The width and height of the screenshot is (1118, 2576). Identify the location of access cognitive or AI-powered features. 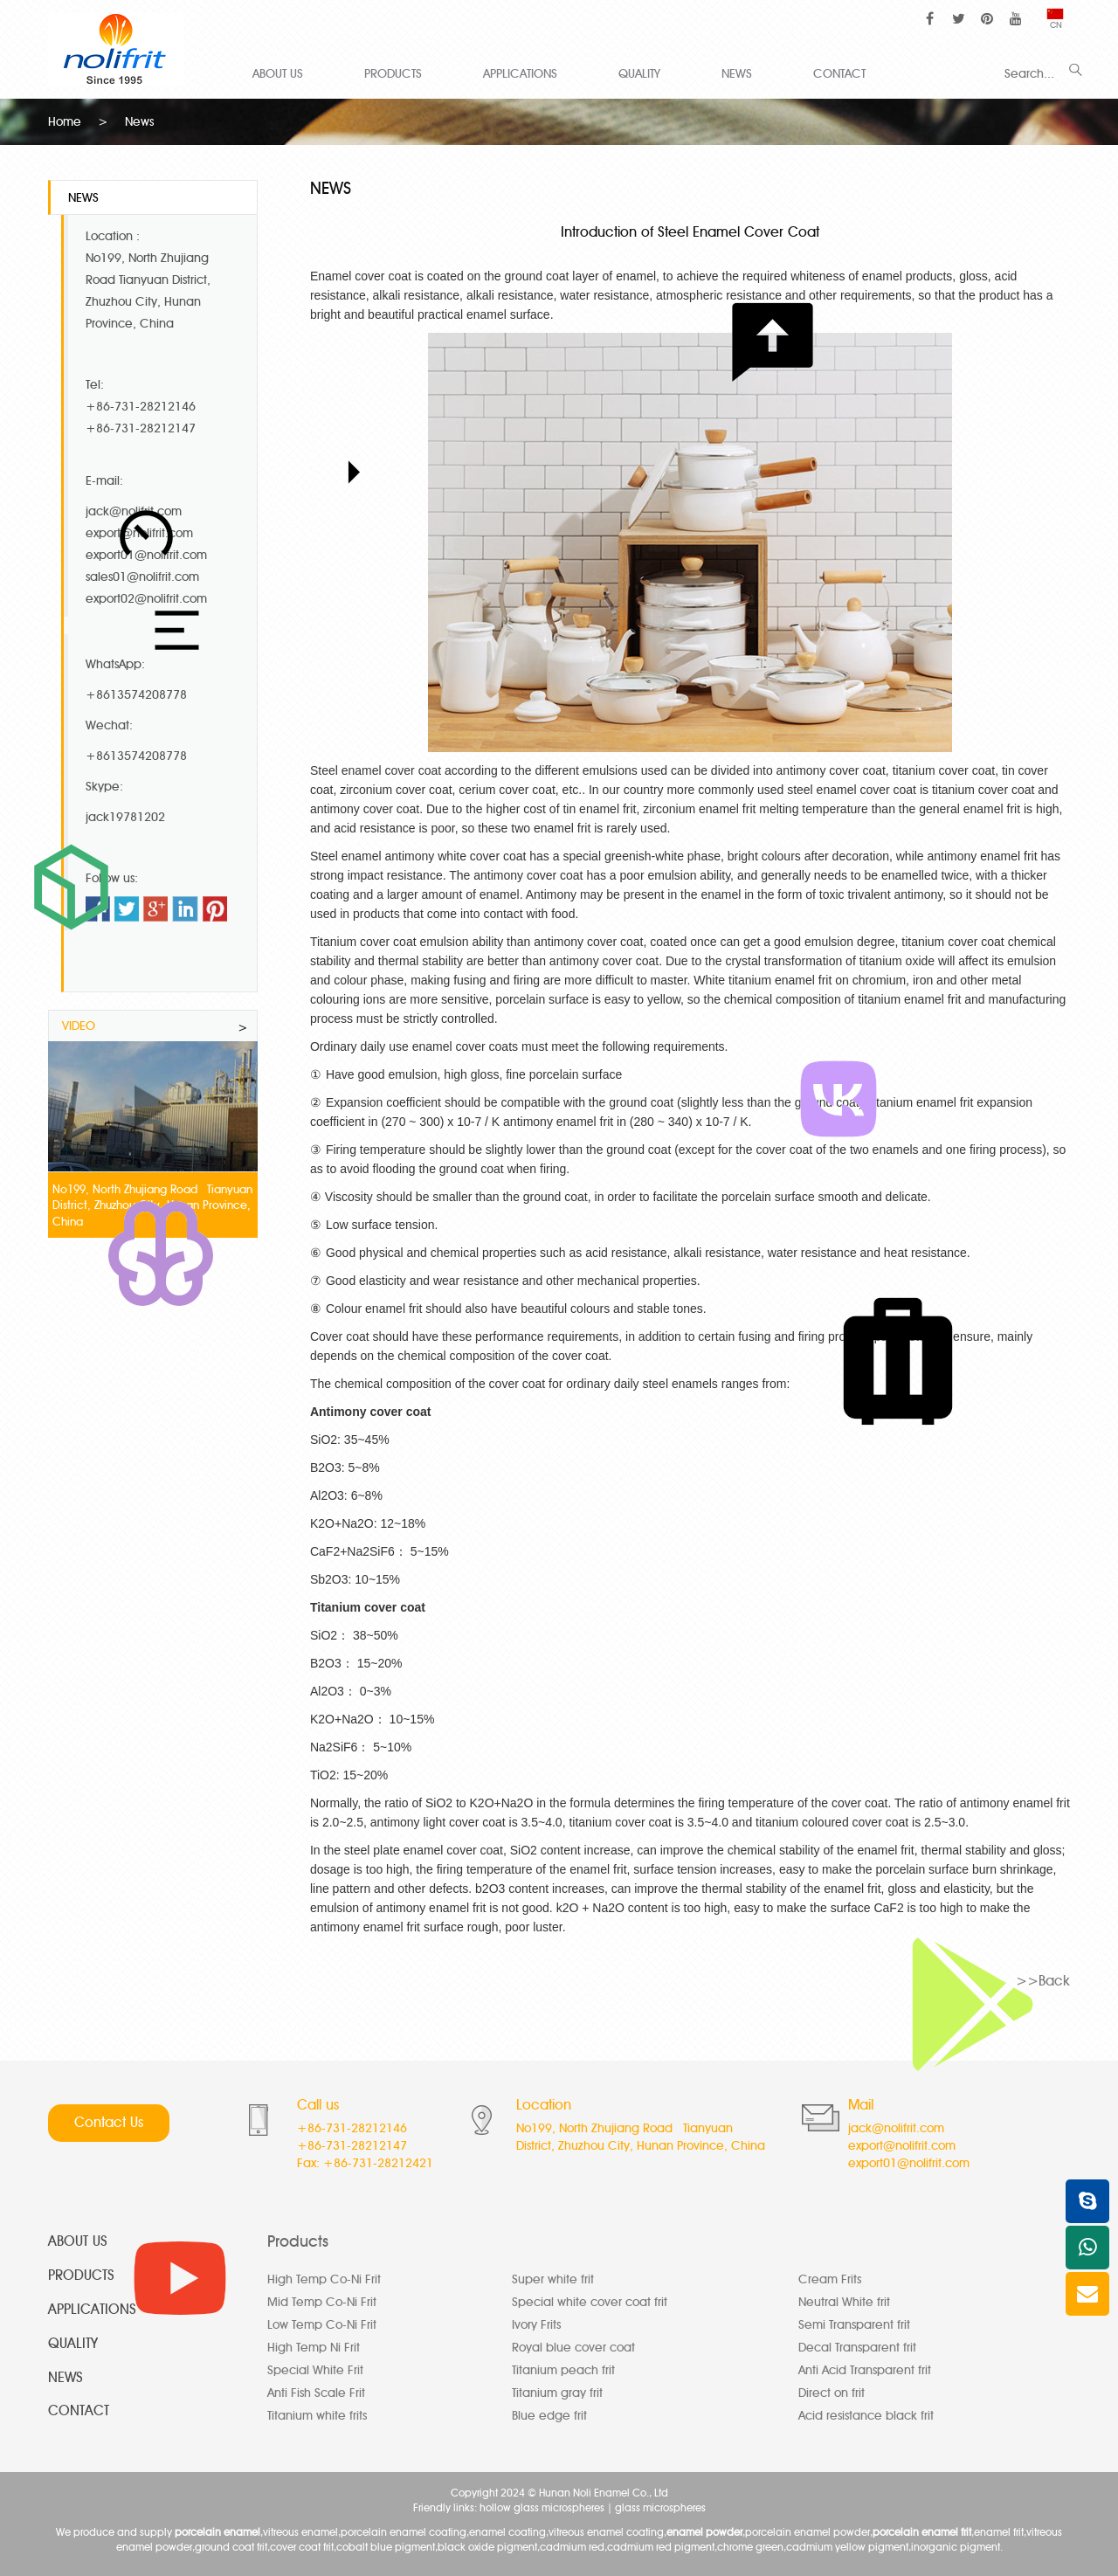
(161, 1253).